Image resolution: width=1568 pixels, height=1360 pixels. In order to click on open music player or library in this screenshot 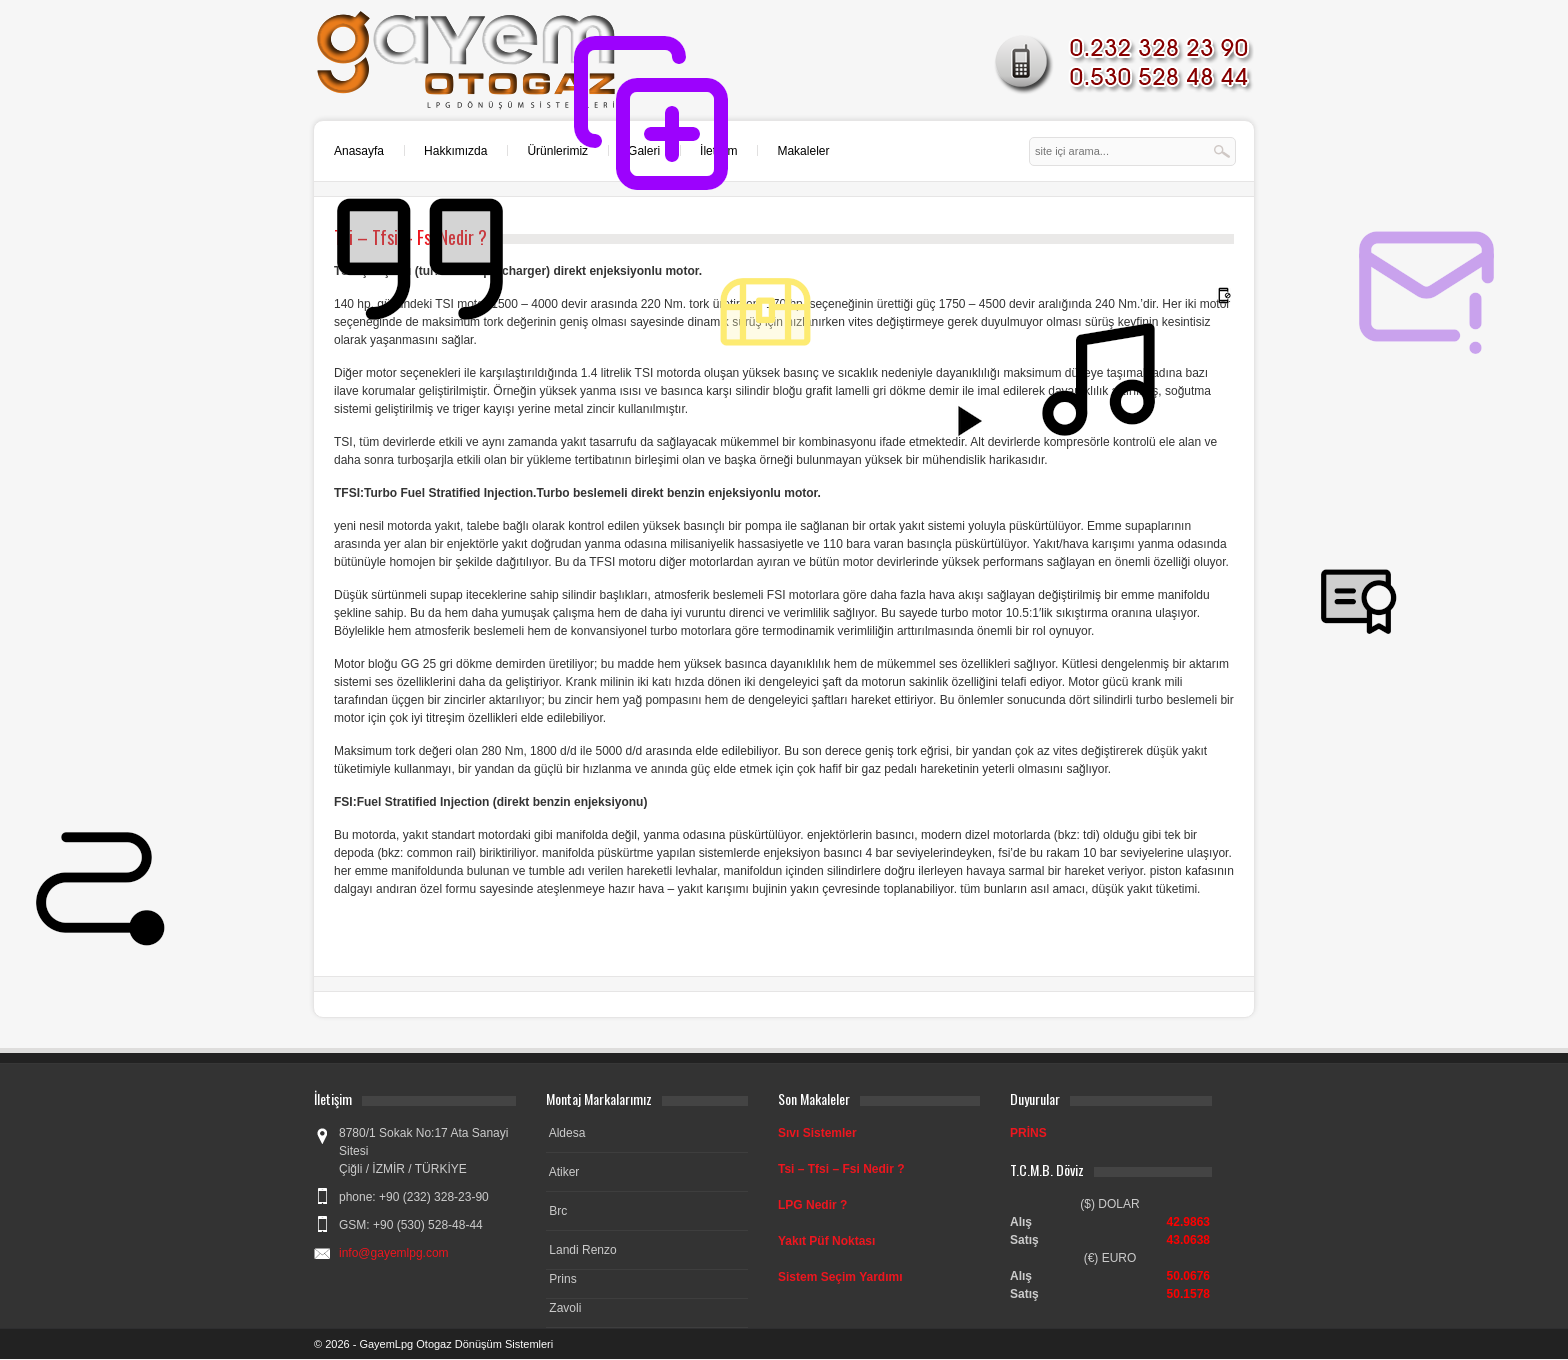, I will do `click(1098, 379)`.